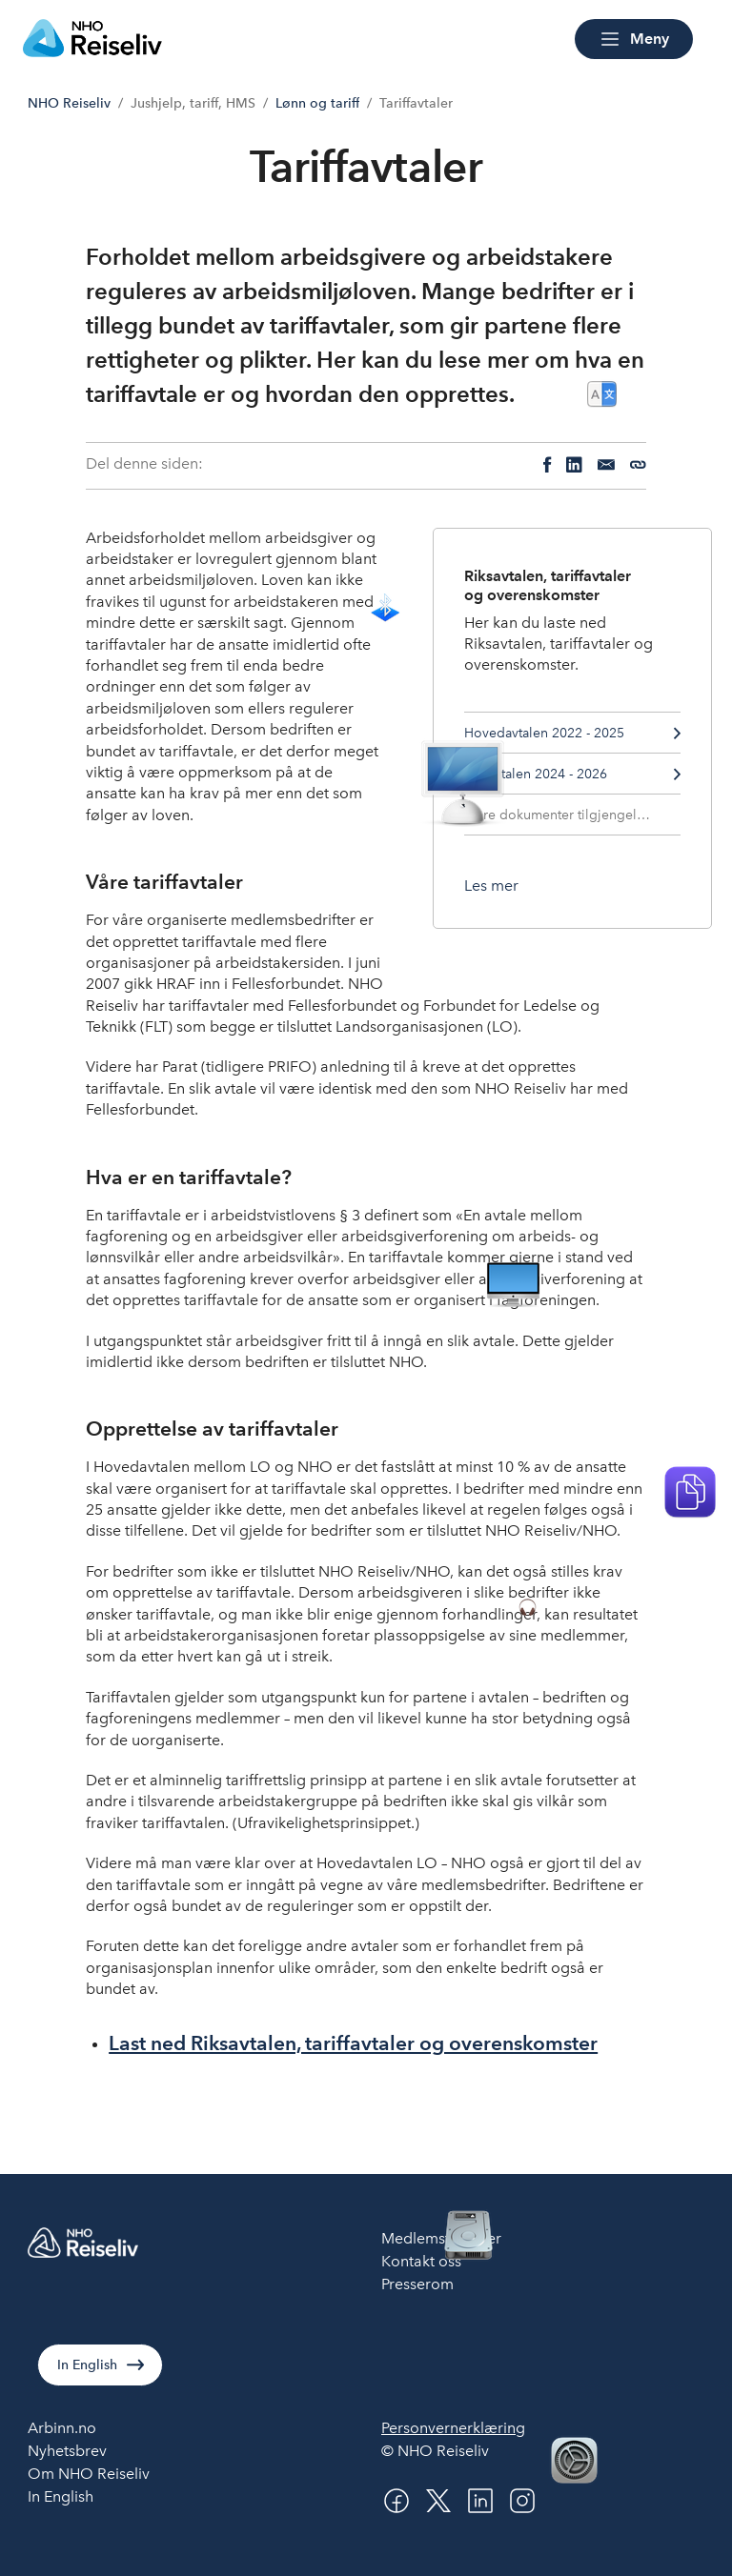  I want to click on access startup disk settings, so click(468, 2236).